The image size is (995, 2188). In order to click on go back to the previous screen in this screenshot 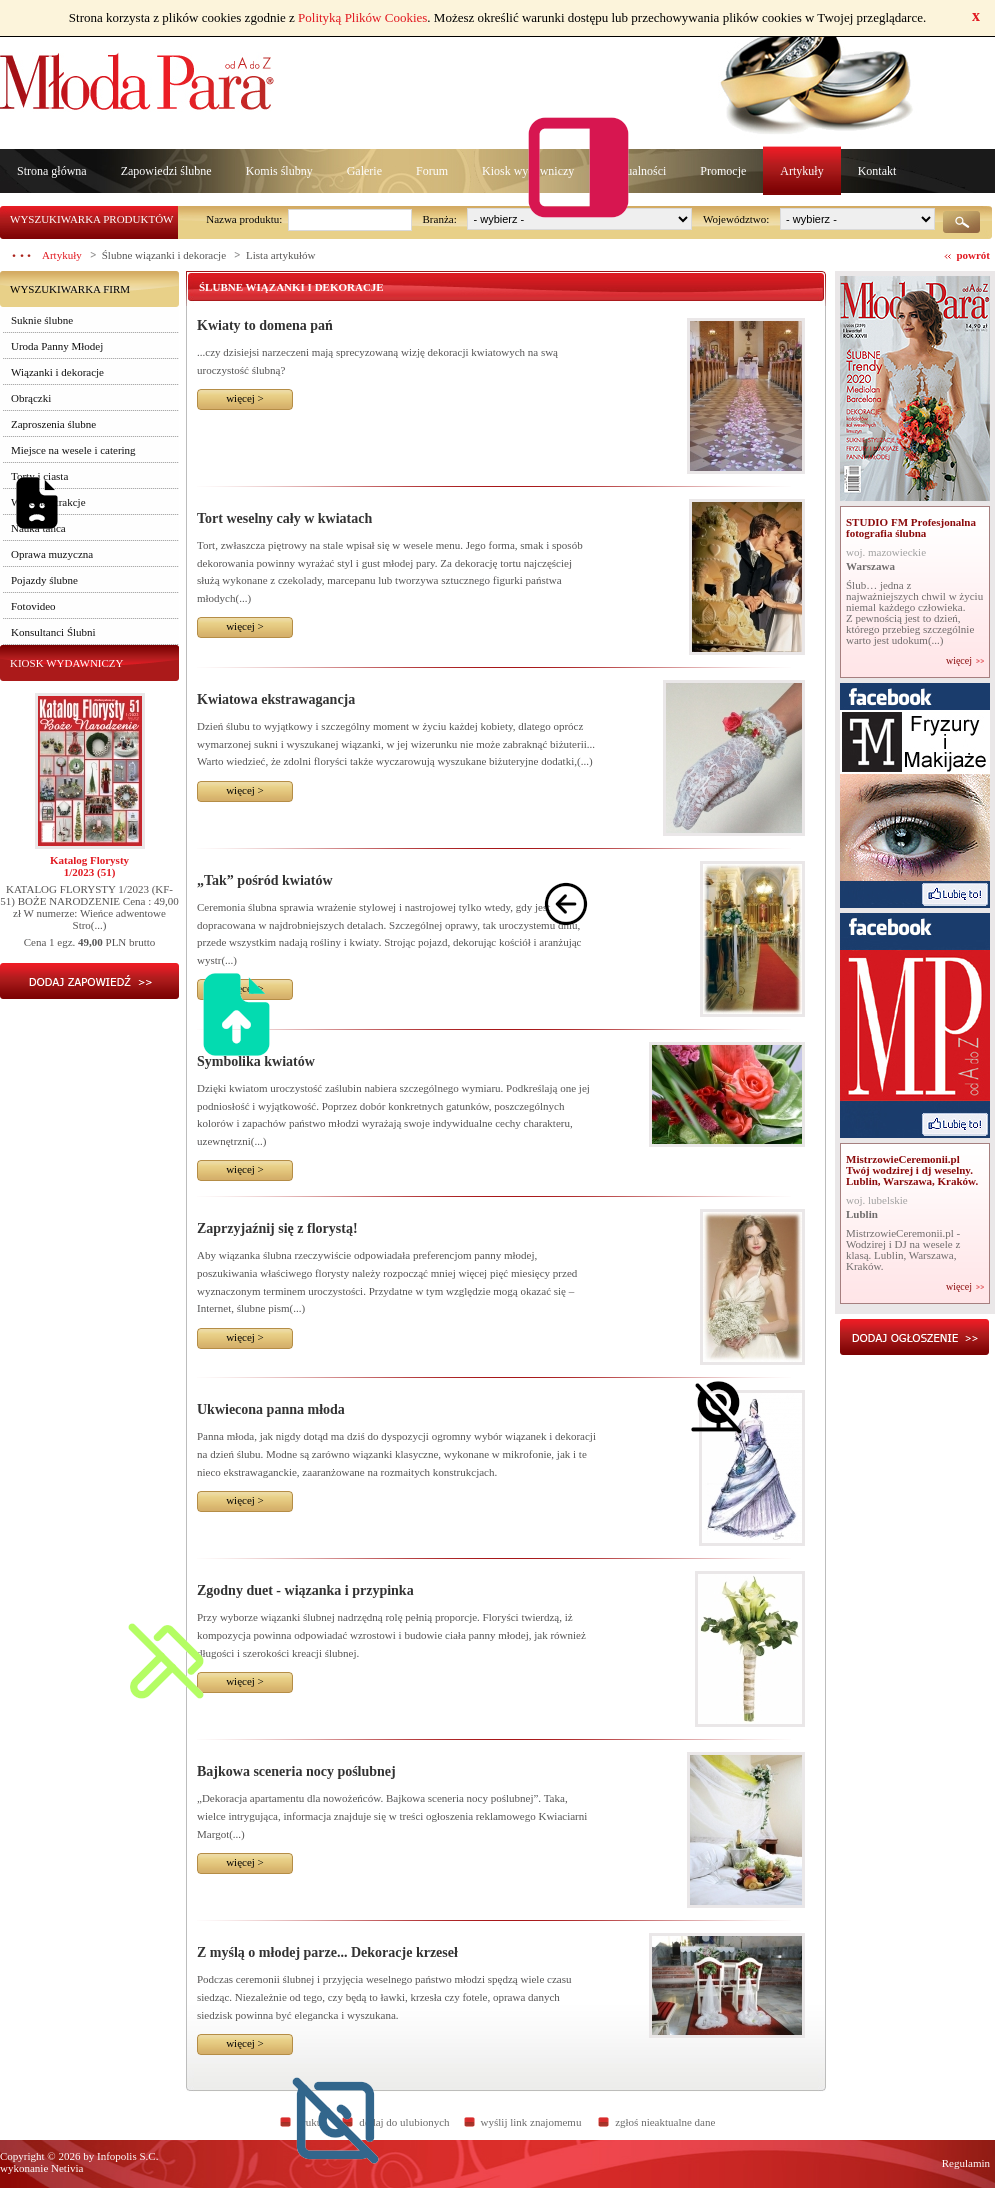, I will do `click(566, 904)`.